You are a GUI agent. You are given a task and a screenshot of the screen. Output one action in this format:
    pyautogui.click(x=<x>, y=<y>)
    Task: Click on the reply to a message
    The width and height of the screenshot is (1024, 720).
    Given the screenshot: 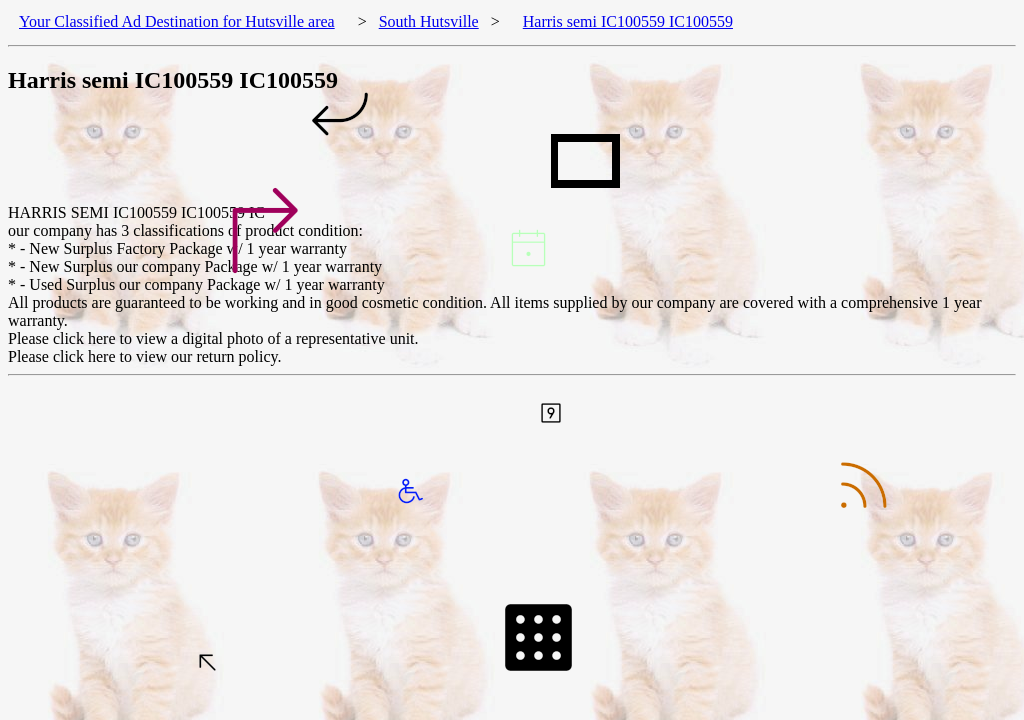 What is the action you would take?
    pyautogui.click(x=258, y=230)
    